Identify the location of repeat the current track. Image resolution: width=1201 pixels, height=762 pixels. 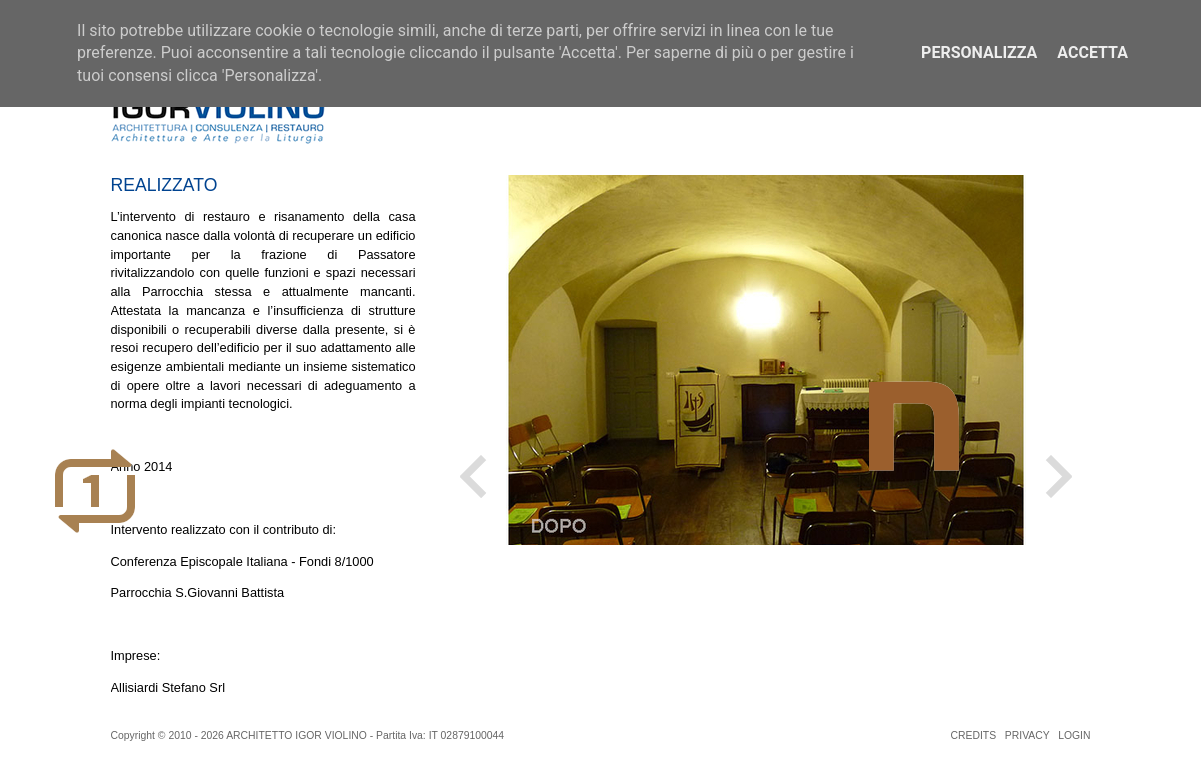
(95, 491).